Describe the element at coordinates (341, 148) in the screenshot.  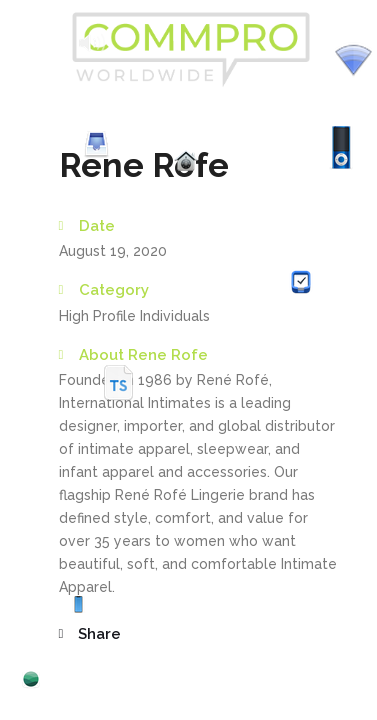
I see `iPod nano device connected` at that location.